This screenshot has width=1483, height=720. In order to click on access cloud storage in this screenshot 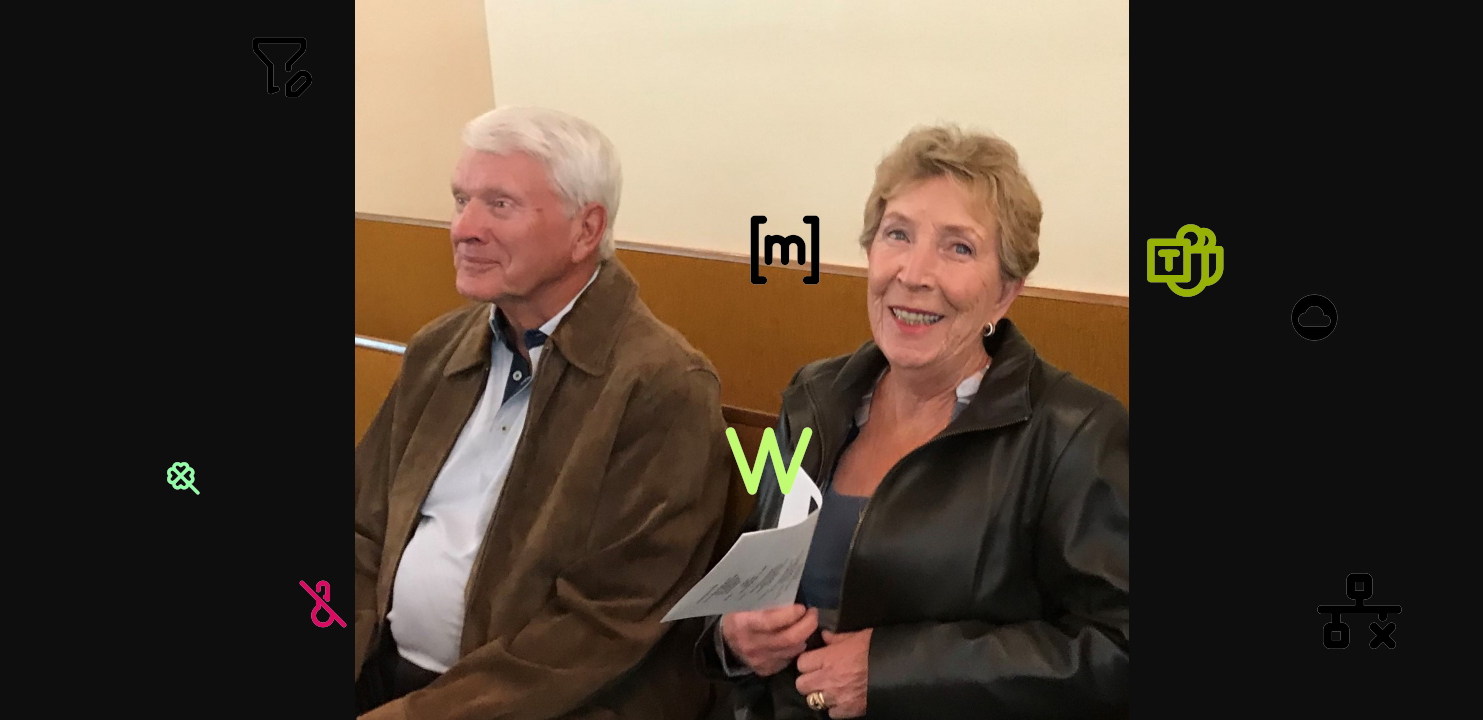, I will do `click(1314, 317)`.